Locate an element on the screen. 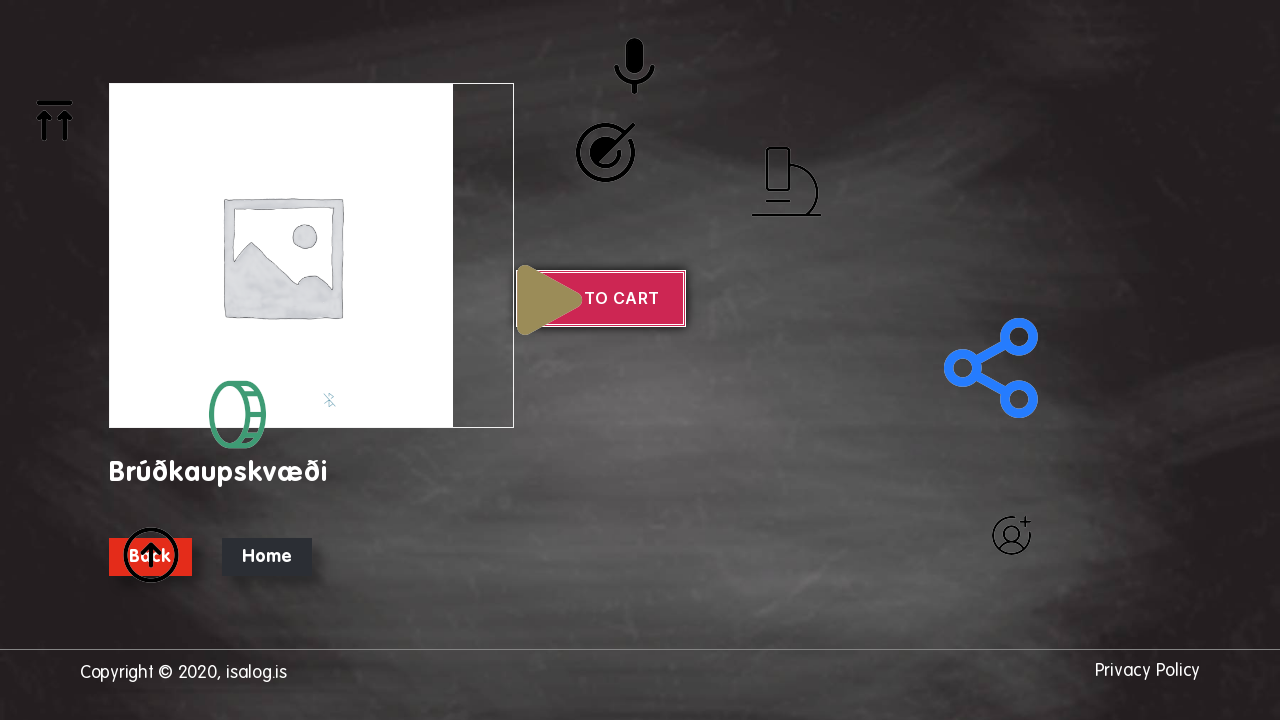 The image size is (1280, 720). upload multiple files is located at coordinates (54, 120).